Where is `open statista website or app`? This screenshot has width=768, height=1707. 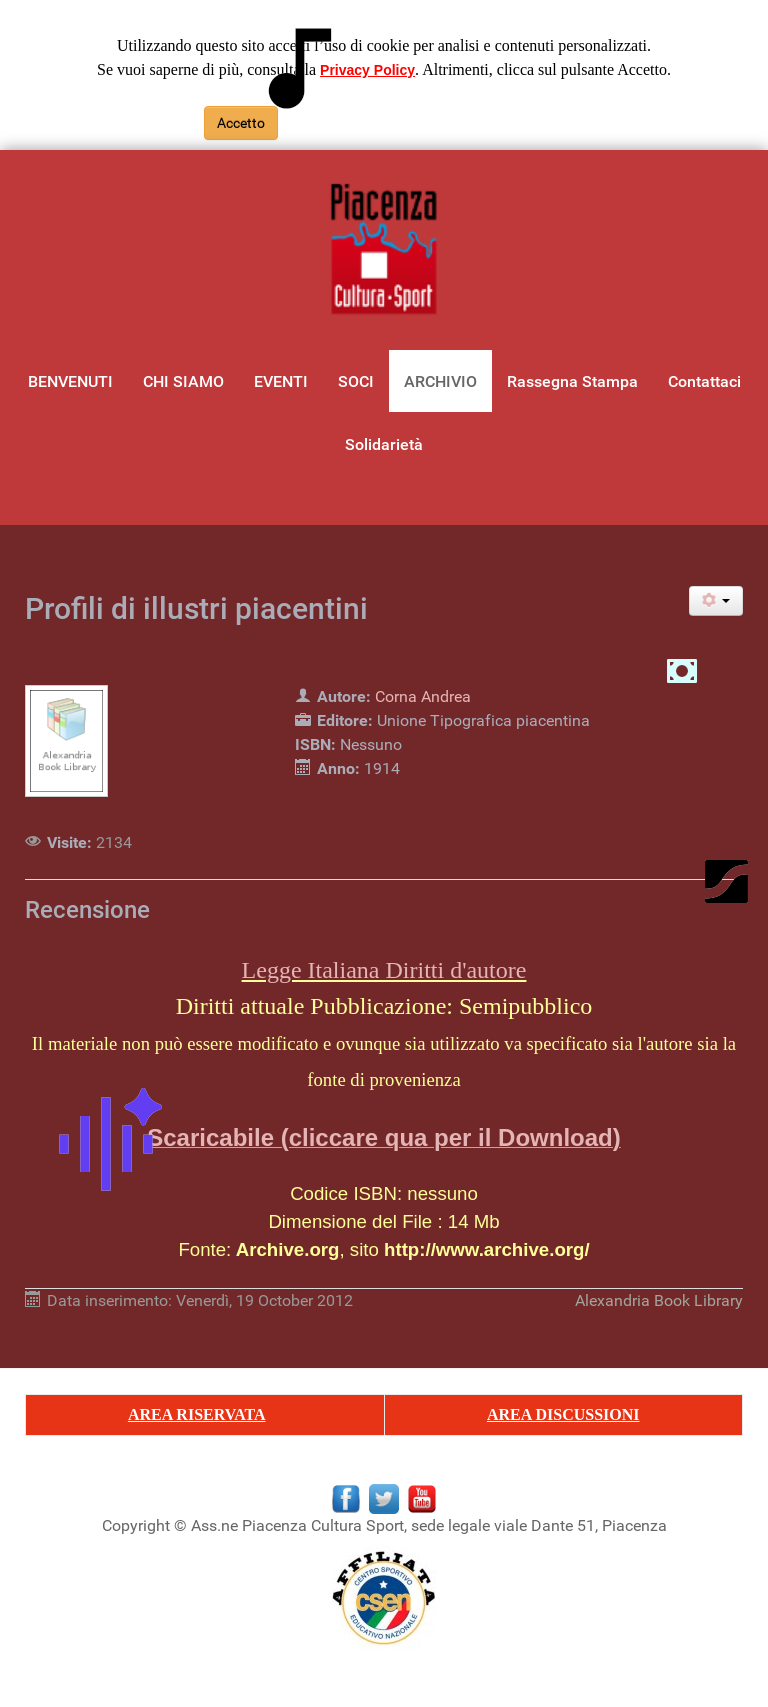
open statista website or app is located at coordinates (726, 881).